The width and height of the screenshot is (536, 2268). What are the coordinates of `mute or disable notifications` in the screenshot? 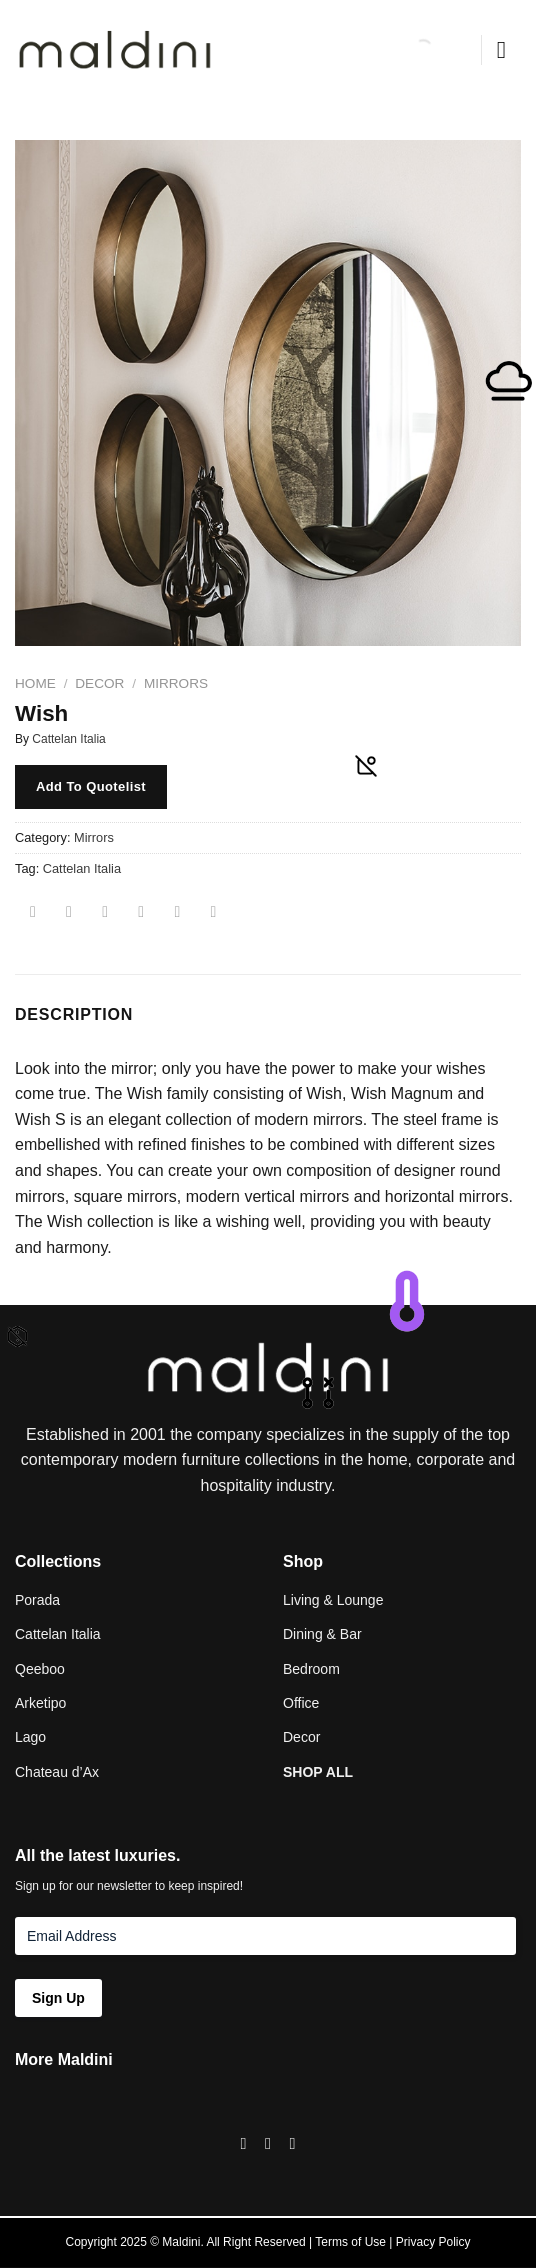 It's located at (366, 766).